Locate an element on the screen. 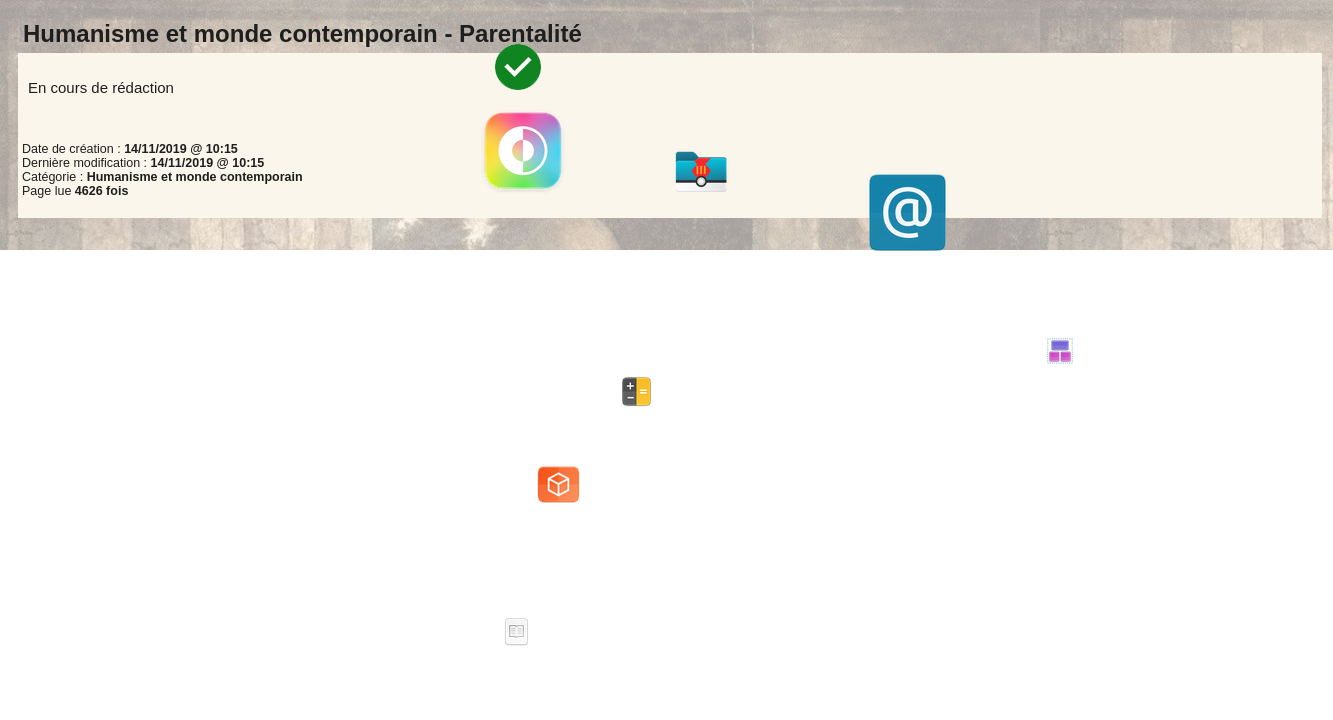 The height and width of the screenshot is (720, 1333). 3D model file in STL binary format is located at coordinates (558, 483).